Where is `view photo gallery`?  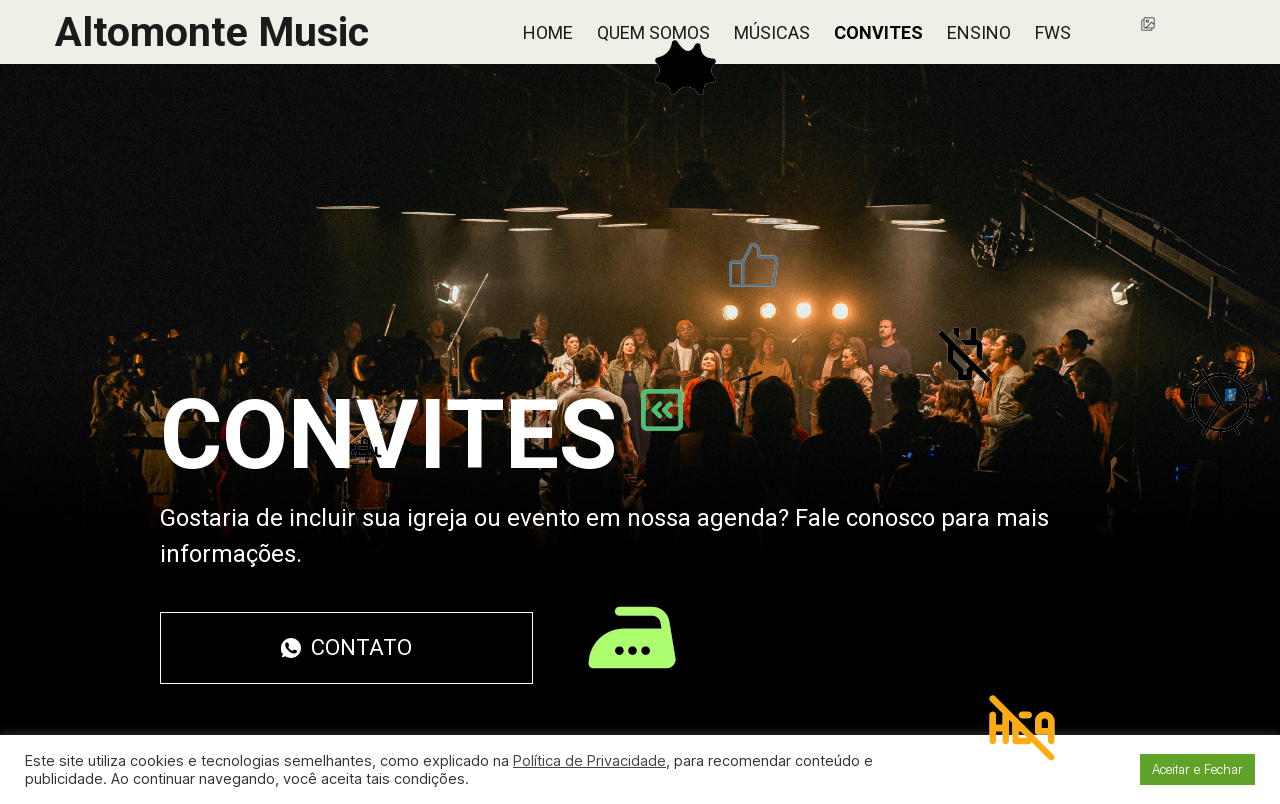
view photo gallery is located at coordinates (1148, 24).